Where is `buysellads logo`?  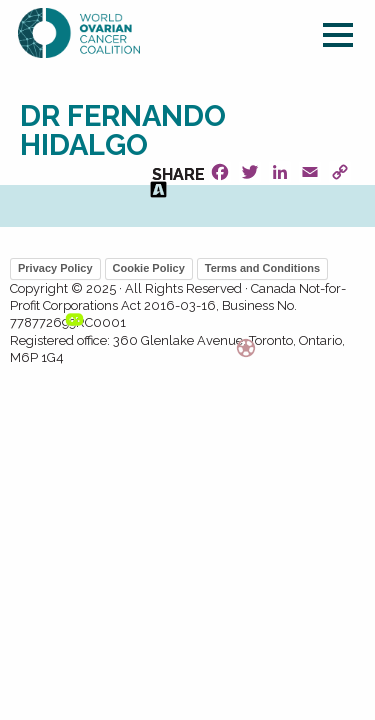 buysellads logo is located at coordinates (158, 189).